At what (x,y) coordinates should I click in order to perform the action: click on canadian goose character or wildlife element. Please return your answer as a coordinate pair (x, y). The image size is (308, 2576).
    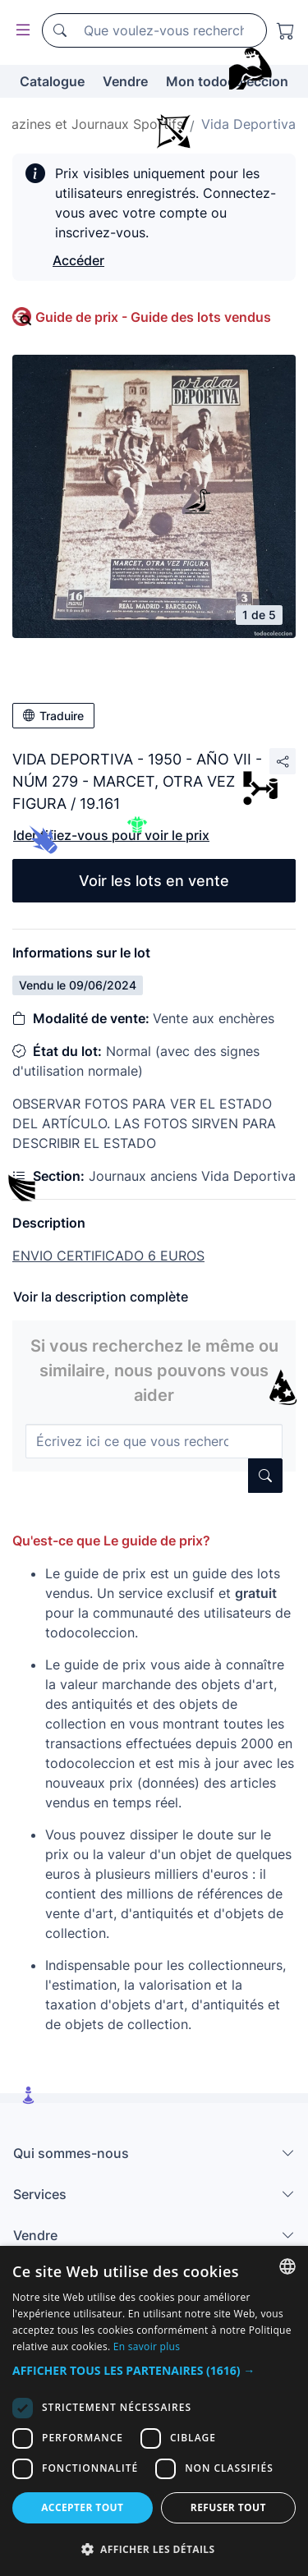
    Looking at the image, I should click on (197, 501).